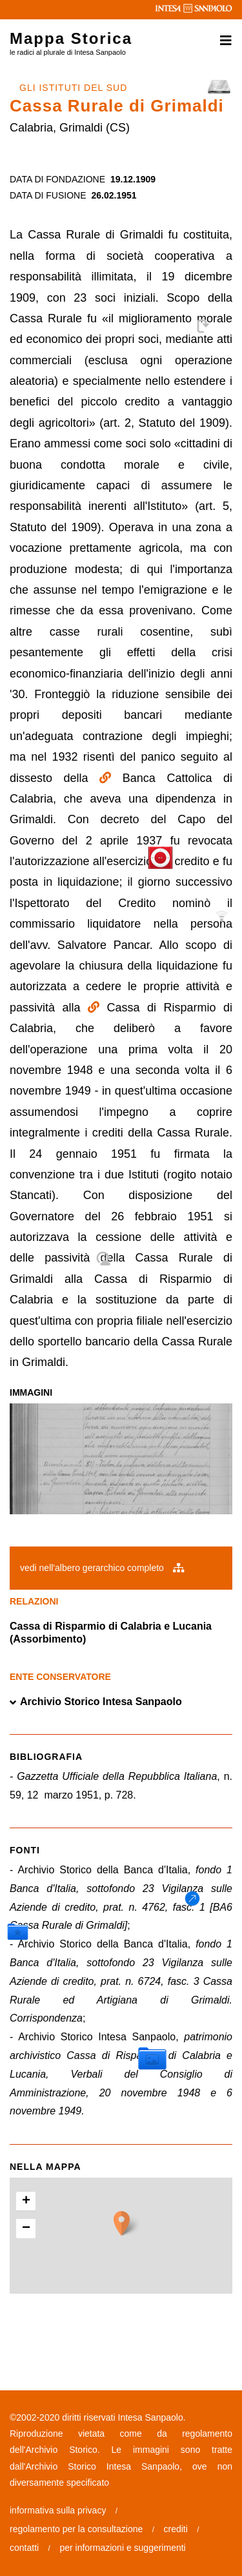  I want to click on access bookmarked or favorite files, so click(17, 1931).